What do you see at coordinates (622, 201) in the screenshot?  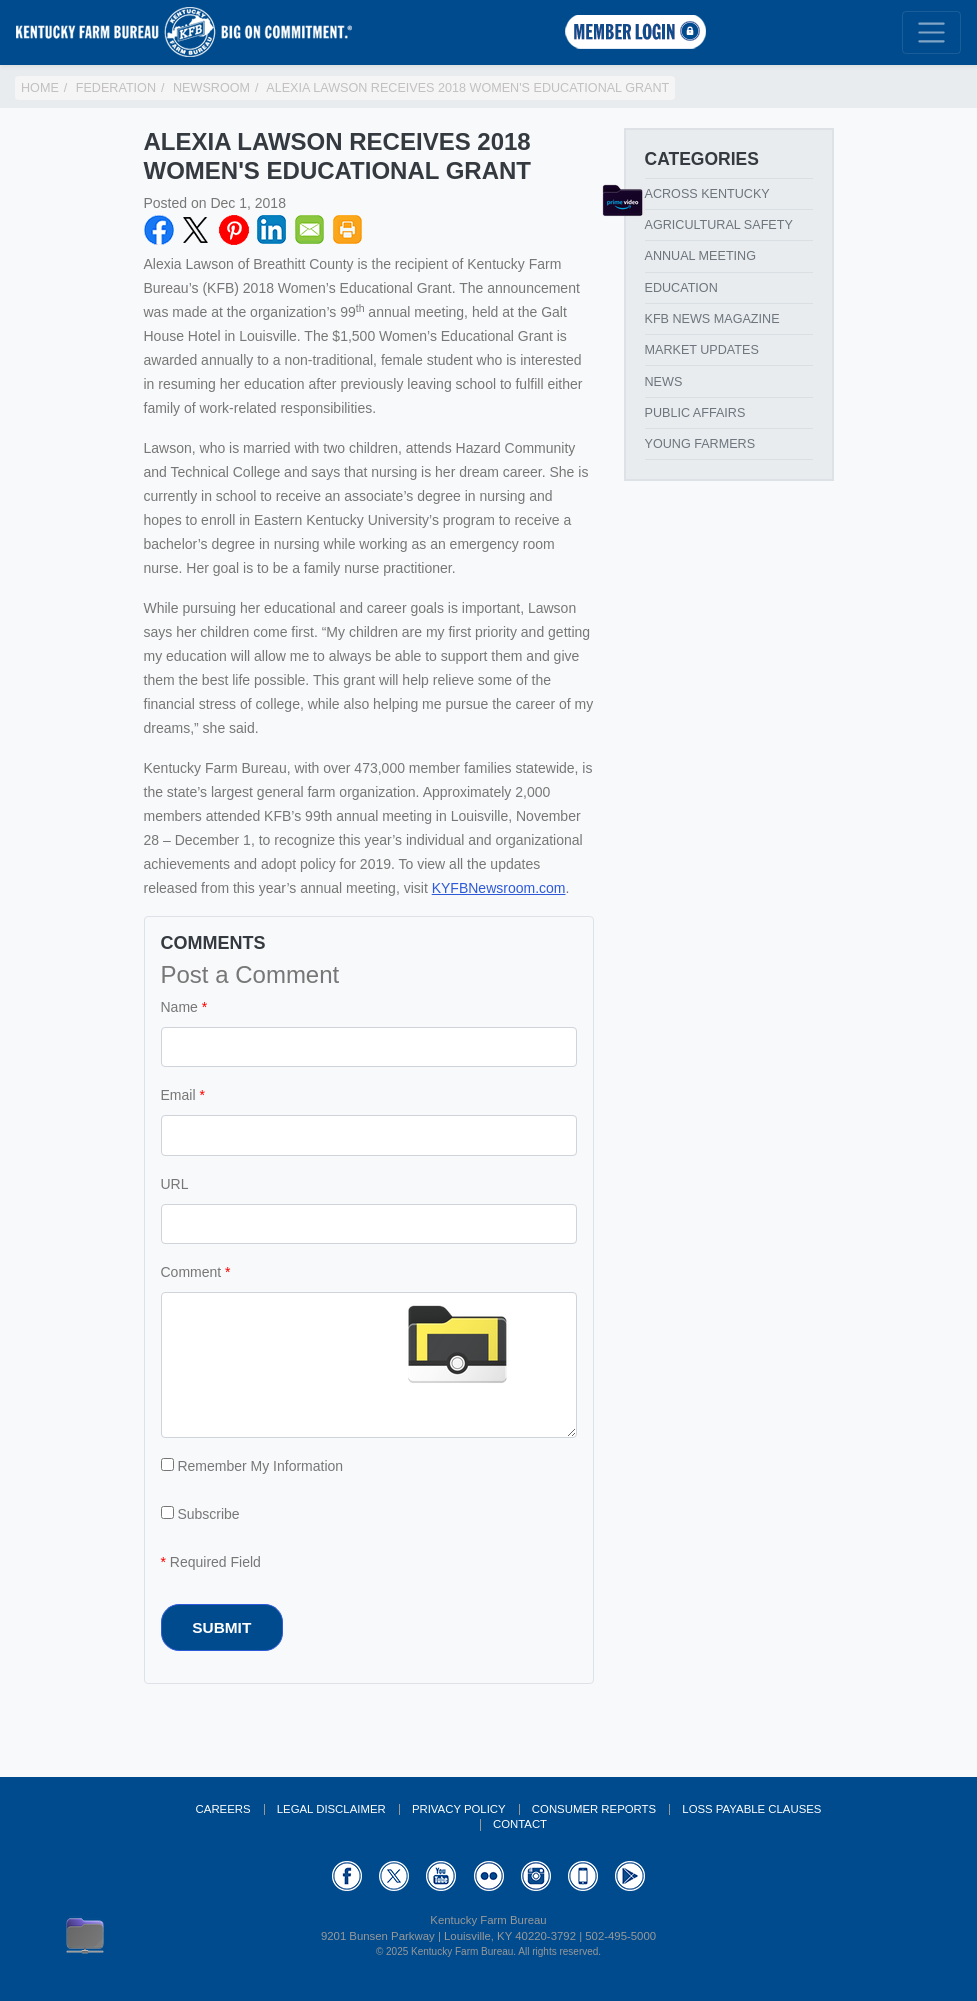 I see `folder containing prime video downloads or media` at bounding box center [622, 201].